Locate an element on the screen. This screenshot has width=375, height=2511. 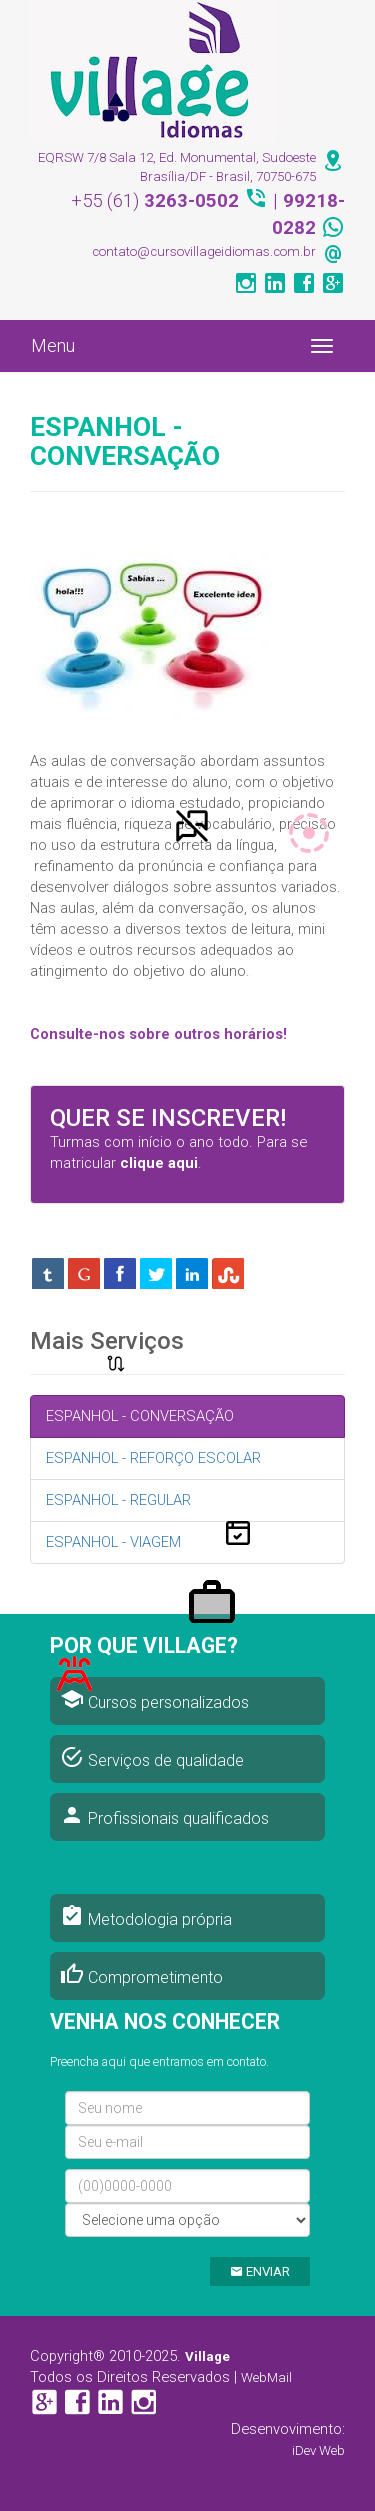
browser verification complete is located at coordinates (238, 1533).